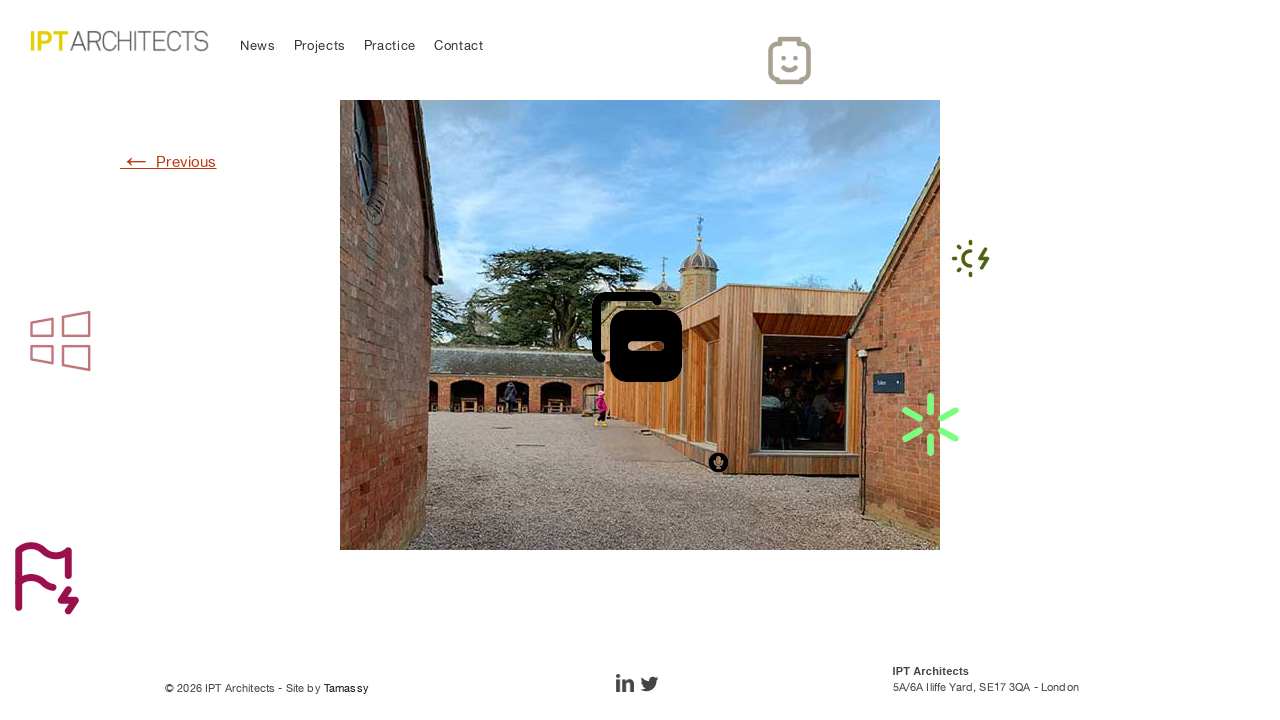 The image size is (1280, 720). I want to click on solar power or solar energy settings, so click(970, 258).